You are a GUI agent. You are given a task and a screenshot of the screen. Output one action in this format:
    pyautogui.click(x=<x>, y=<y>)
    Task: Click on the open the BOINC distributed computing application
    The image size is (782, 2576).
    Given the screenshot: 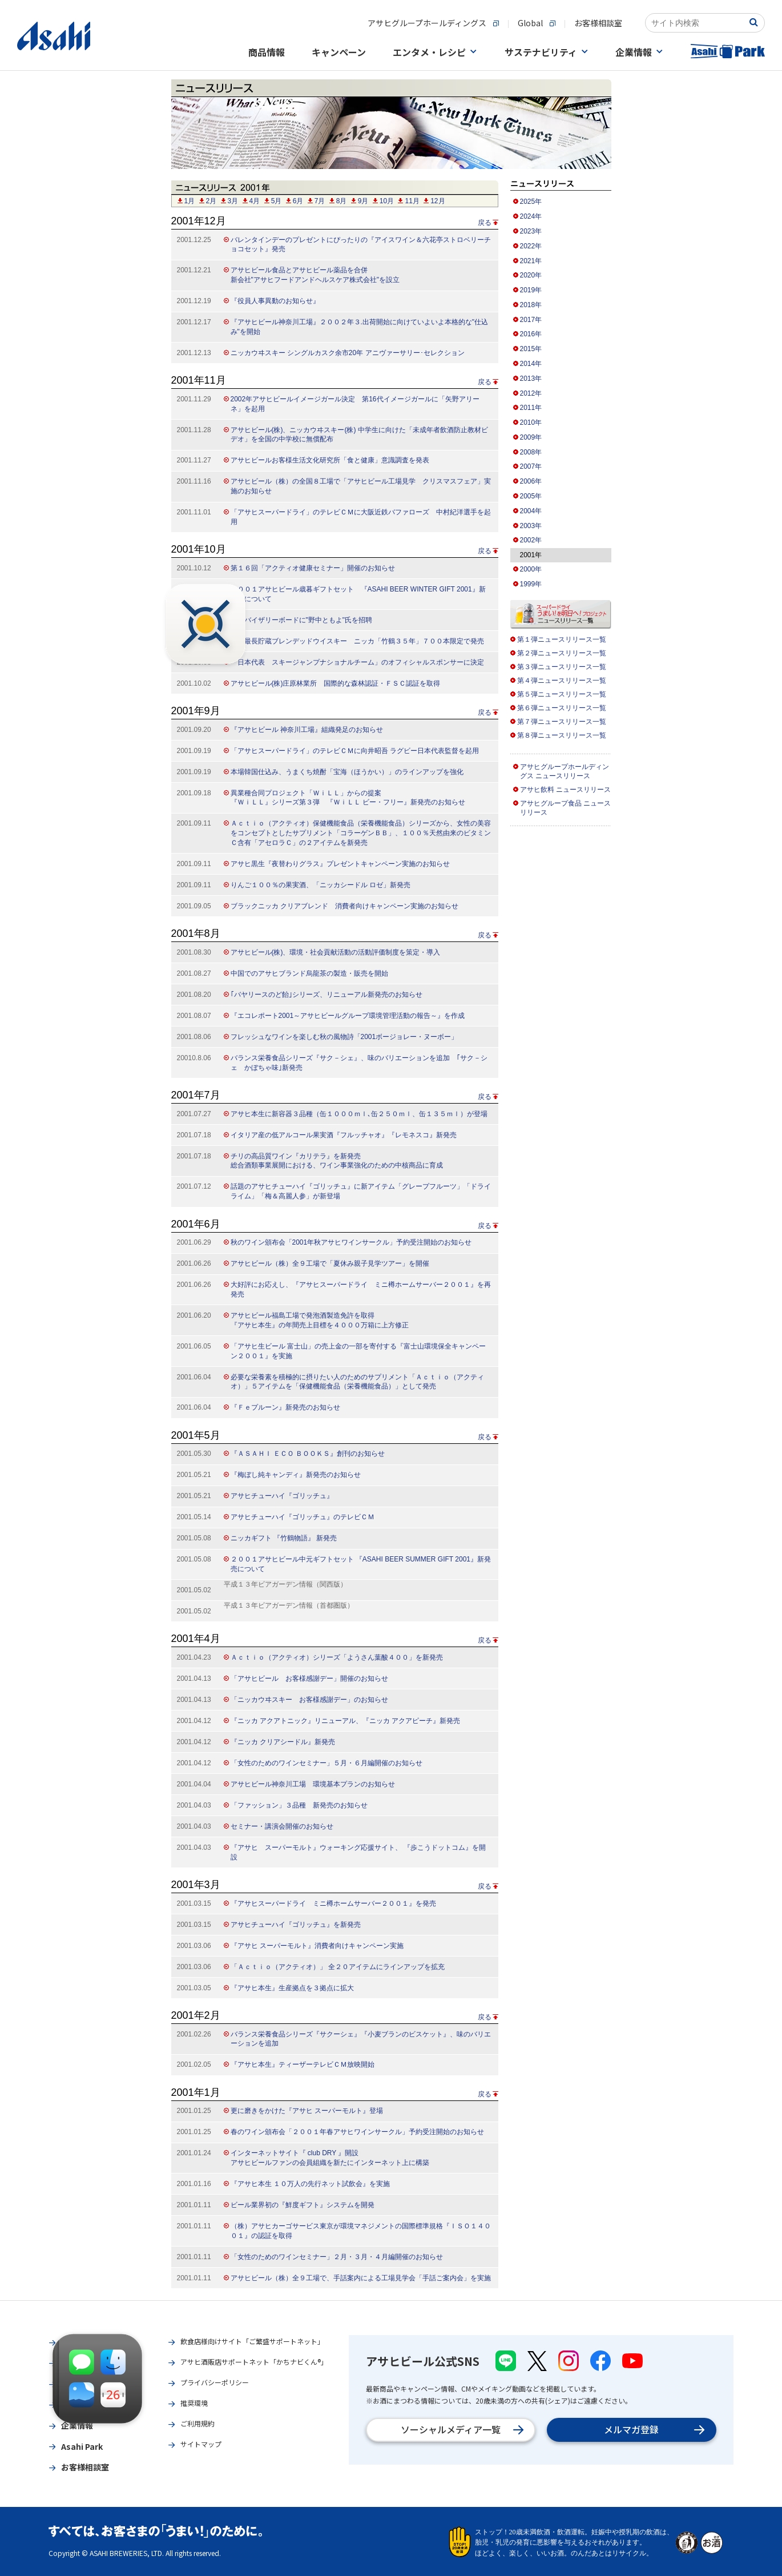 What is the action you would take?
    pyautogui.click(x=205, y=624)
    